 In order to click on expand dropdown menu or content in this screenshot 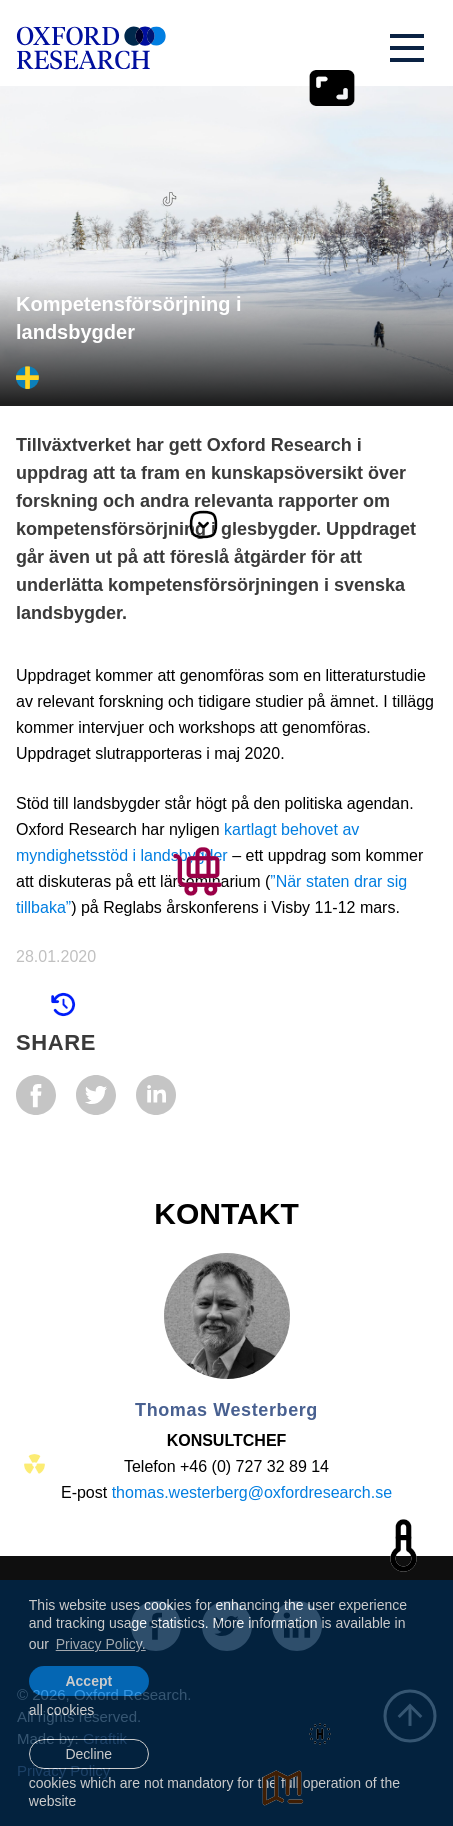, I will do `click(203, 524)`.